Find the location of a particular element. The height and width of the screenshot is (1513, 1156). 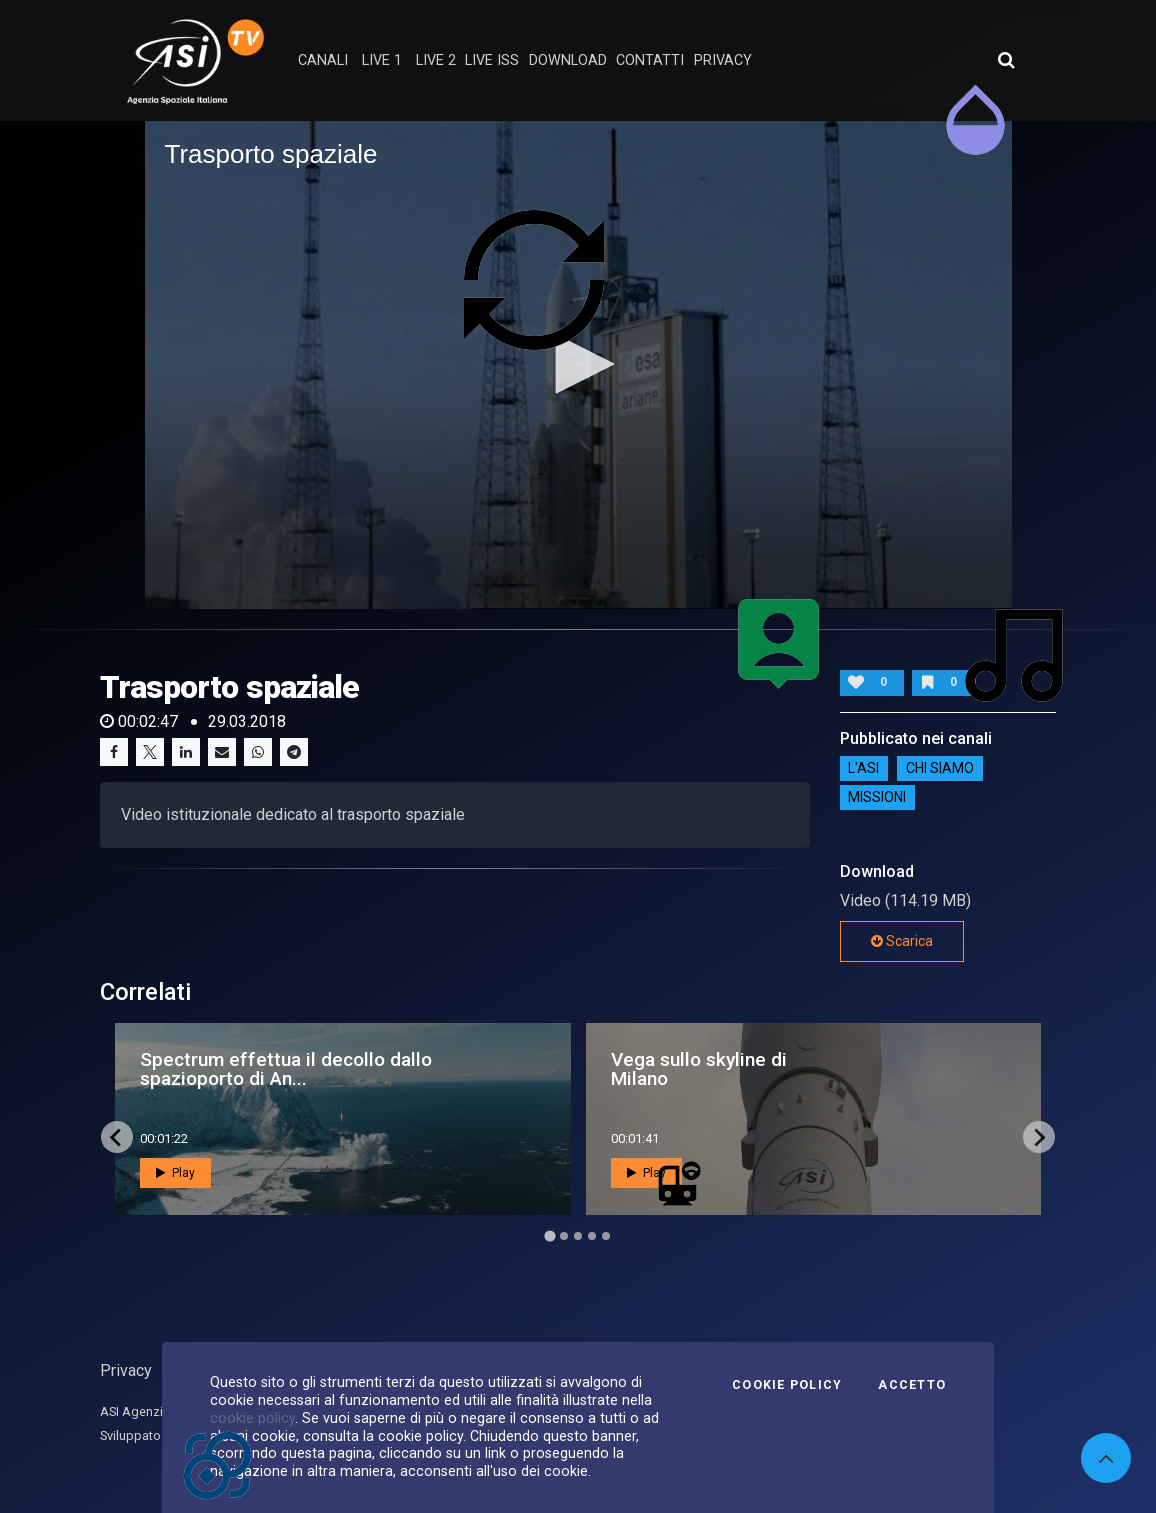

indicates wifi availability on subway or transit is located at coordinates (677, 1184).